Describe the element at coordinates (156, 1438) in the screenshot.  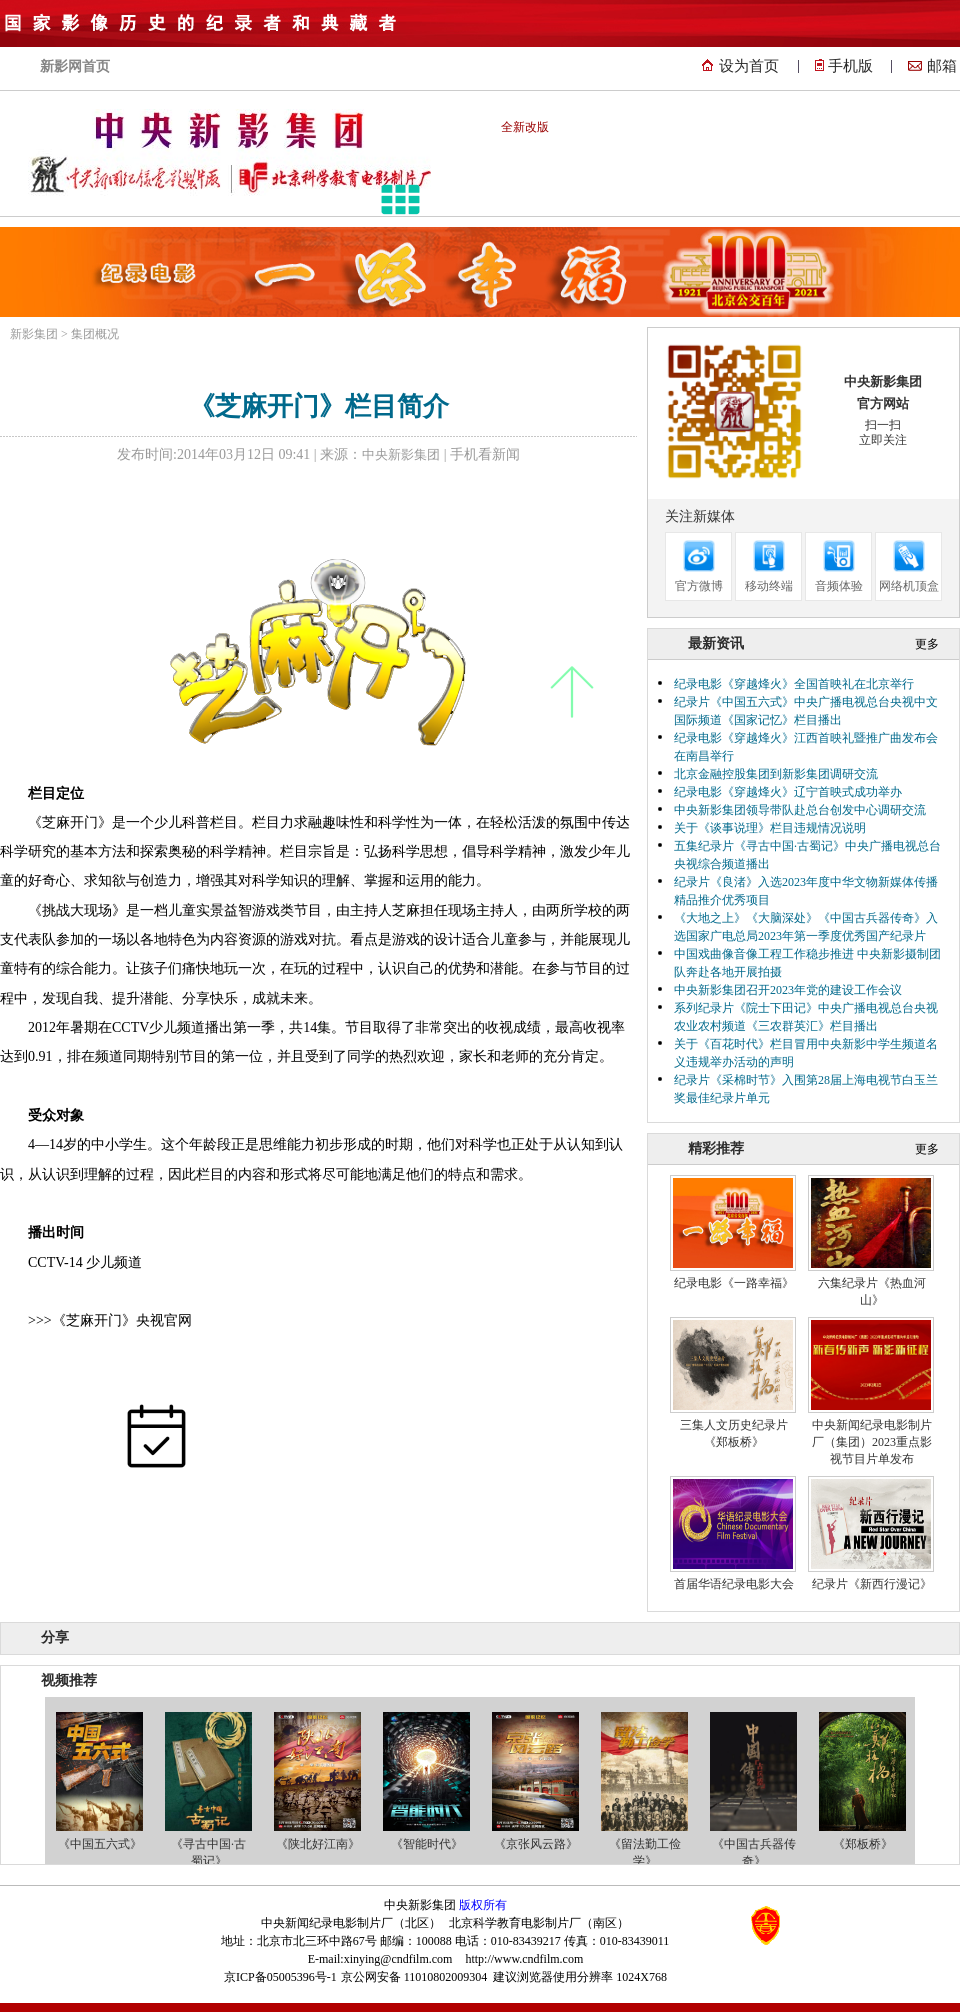
I see `confirm or schedule an appointment` at that location.